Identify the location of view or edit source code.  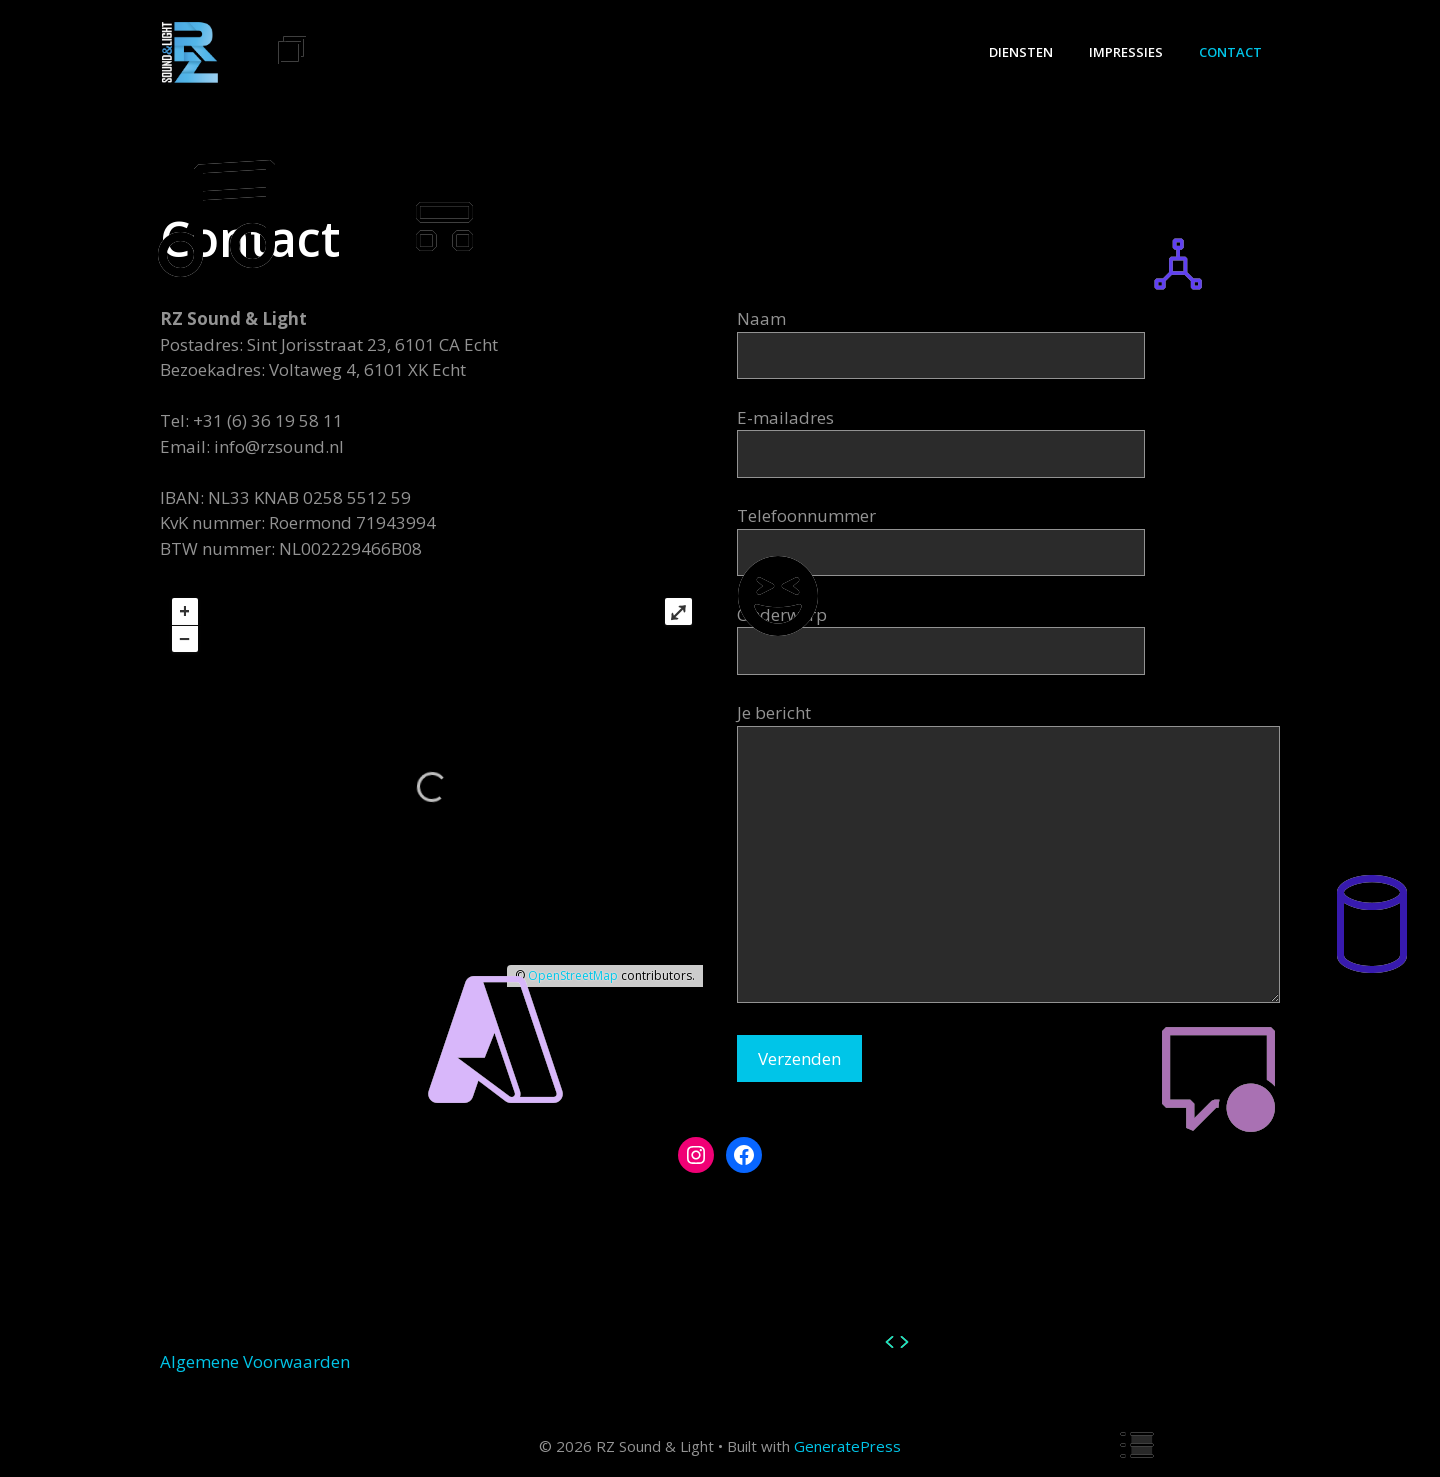
(897, 1342).